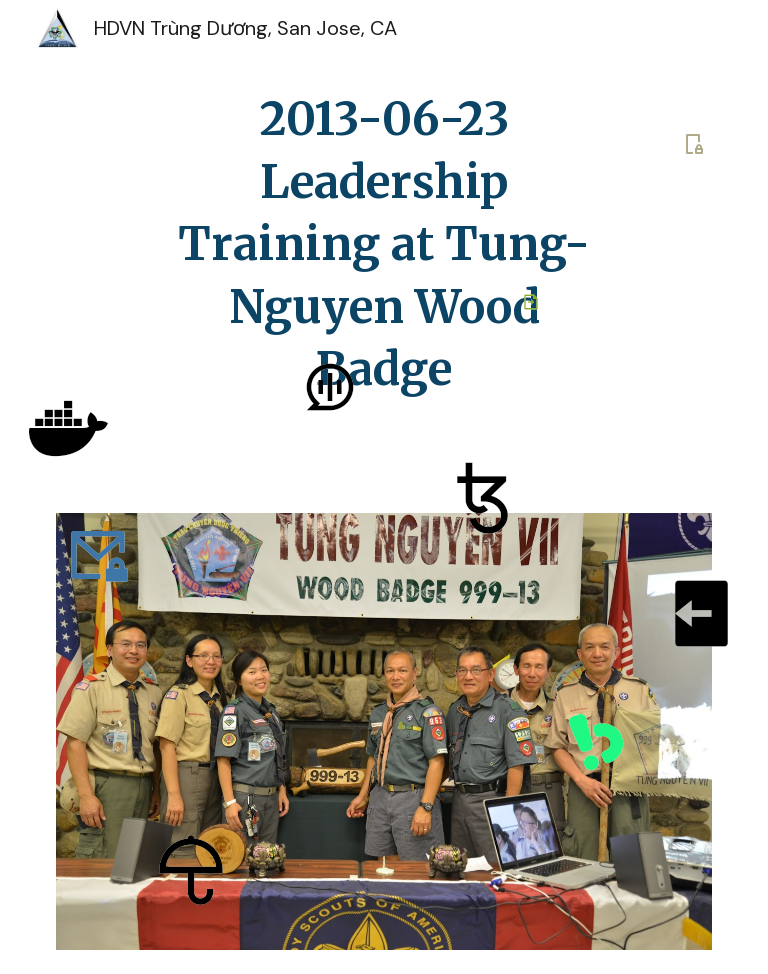 The image size is (768, 974). I want to click on open the Bukalapak app, so click(596, 742).